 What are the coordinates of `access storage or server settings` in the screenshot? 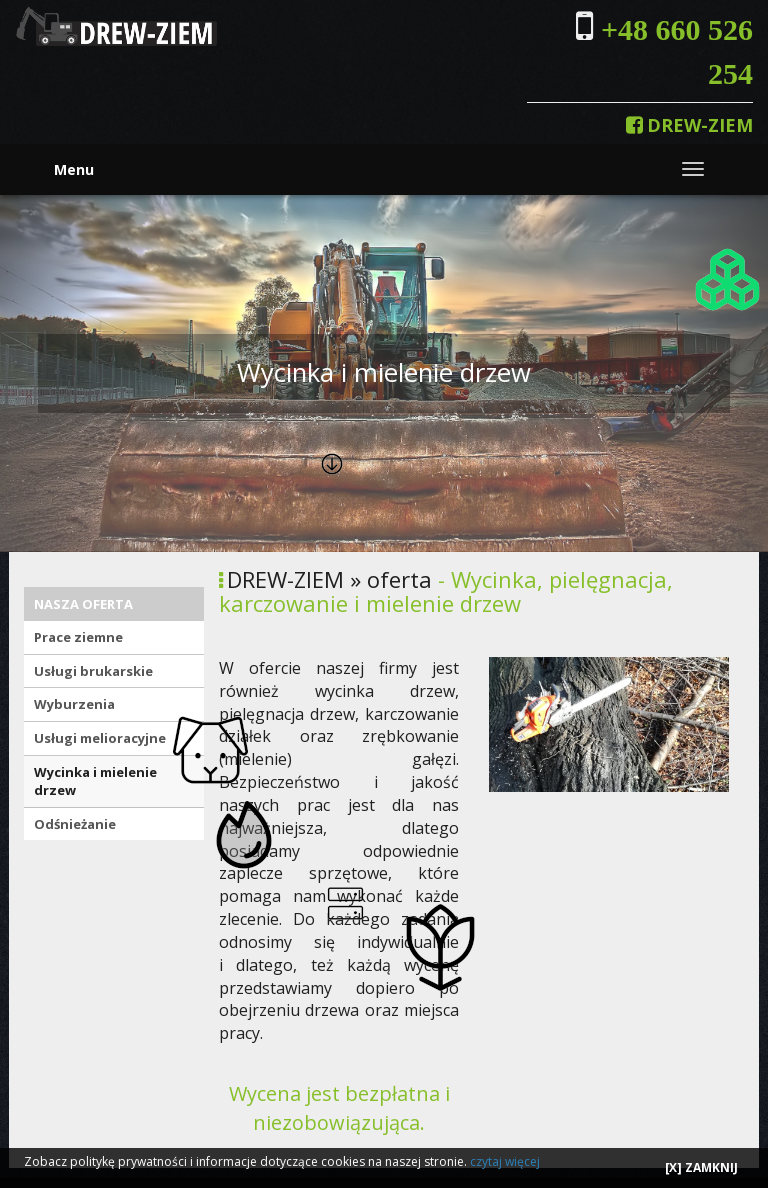 It's located at (345, 903).